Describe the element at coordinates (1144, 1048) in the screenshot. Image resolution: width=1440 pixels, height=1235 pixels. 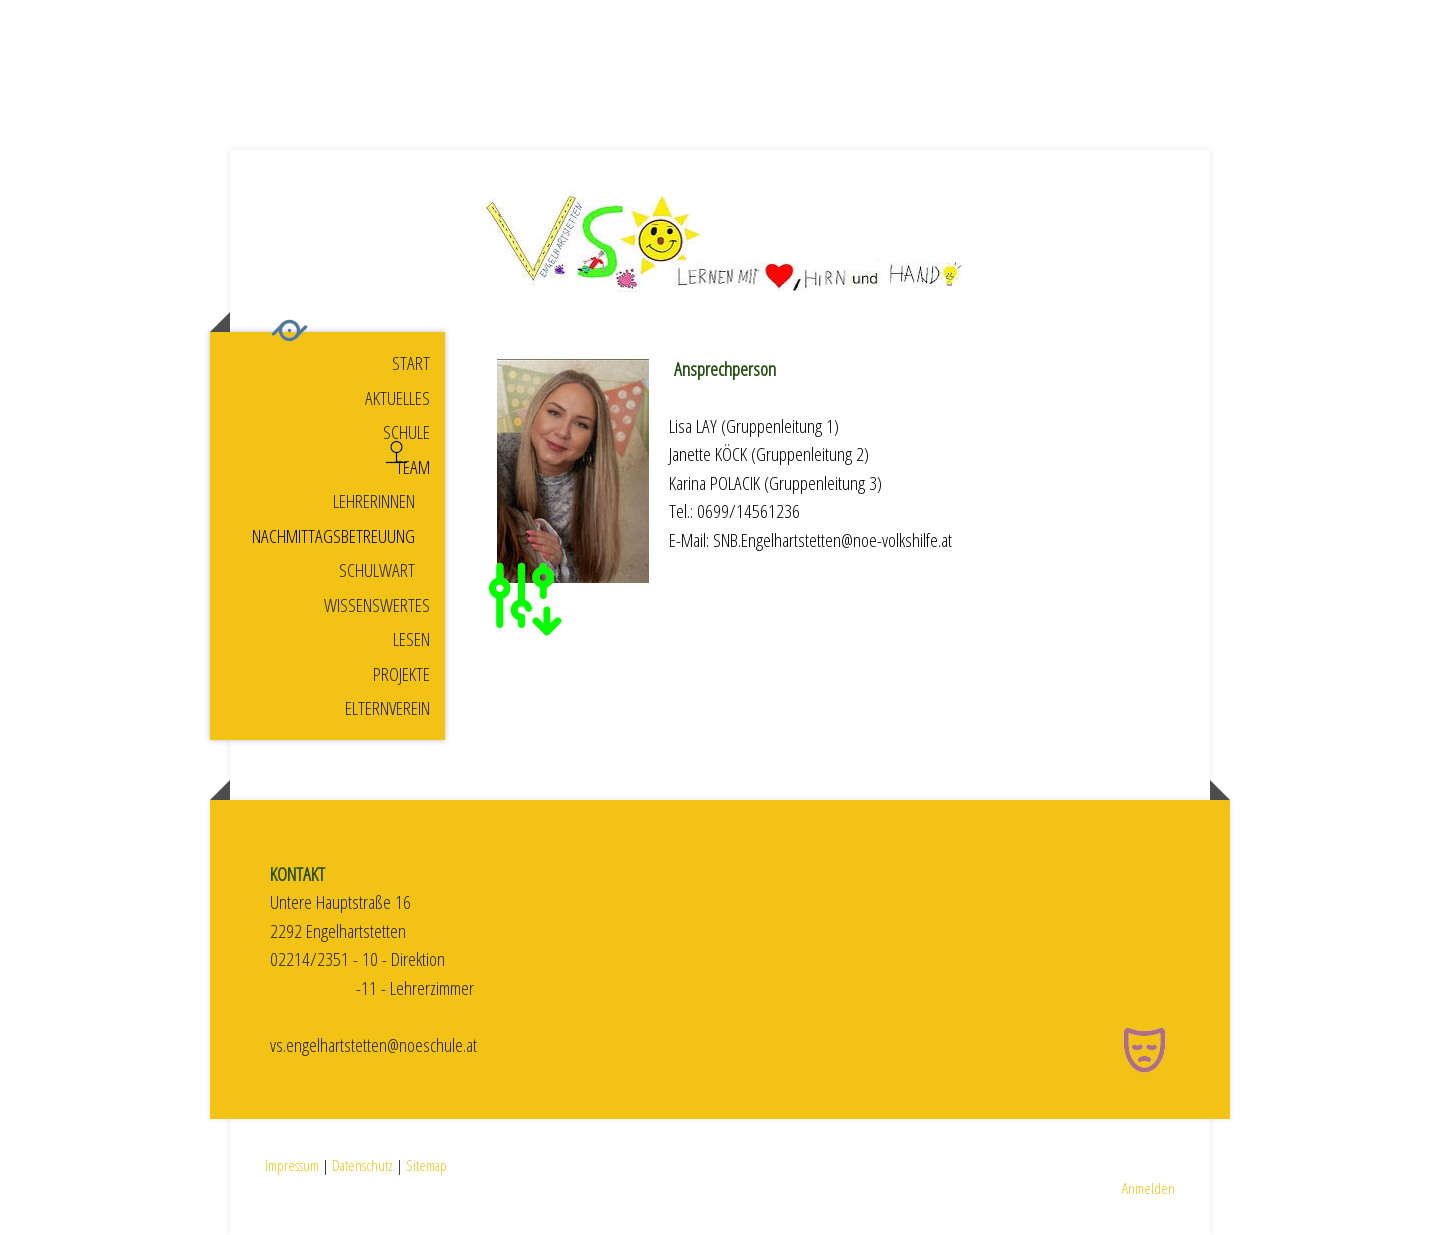
I see `indicates sad or negative emotion` at that location.